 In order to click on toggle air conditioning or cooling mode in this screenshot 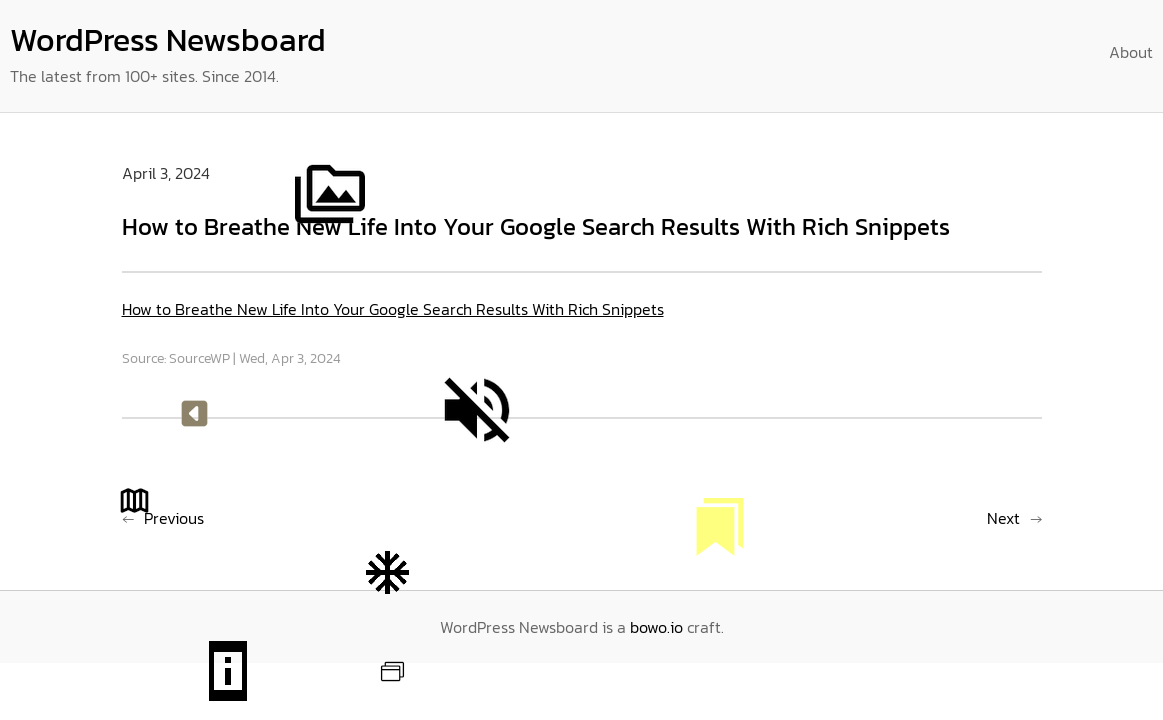, I will do `click(387, 572)`.